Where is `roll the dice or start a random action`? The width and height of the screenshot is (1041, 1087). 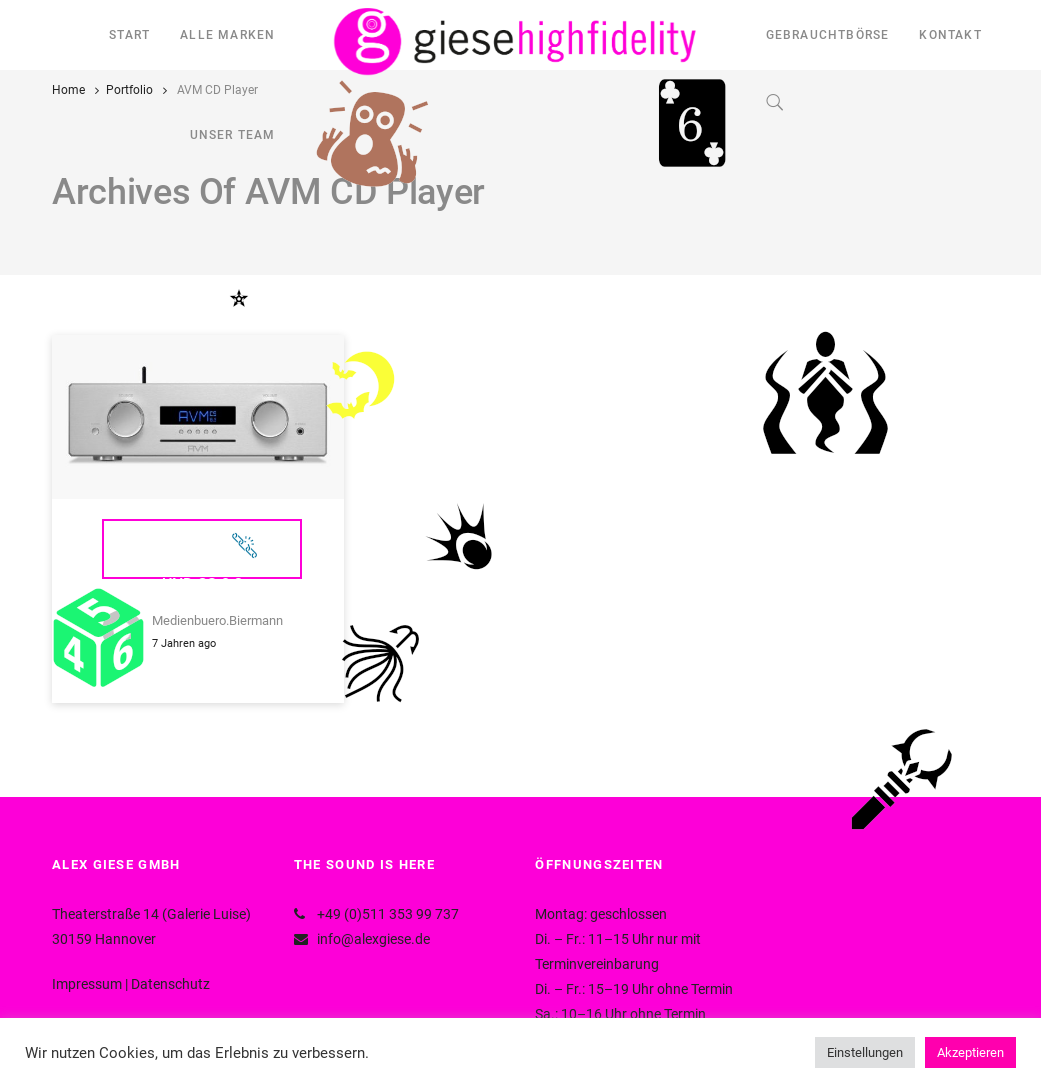 roll the dice or start a random action is located at coordinates (98, 638).